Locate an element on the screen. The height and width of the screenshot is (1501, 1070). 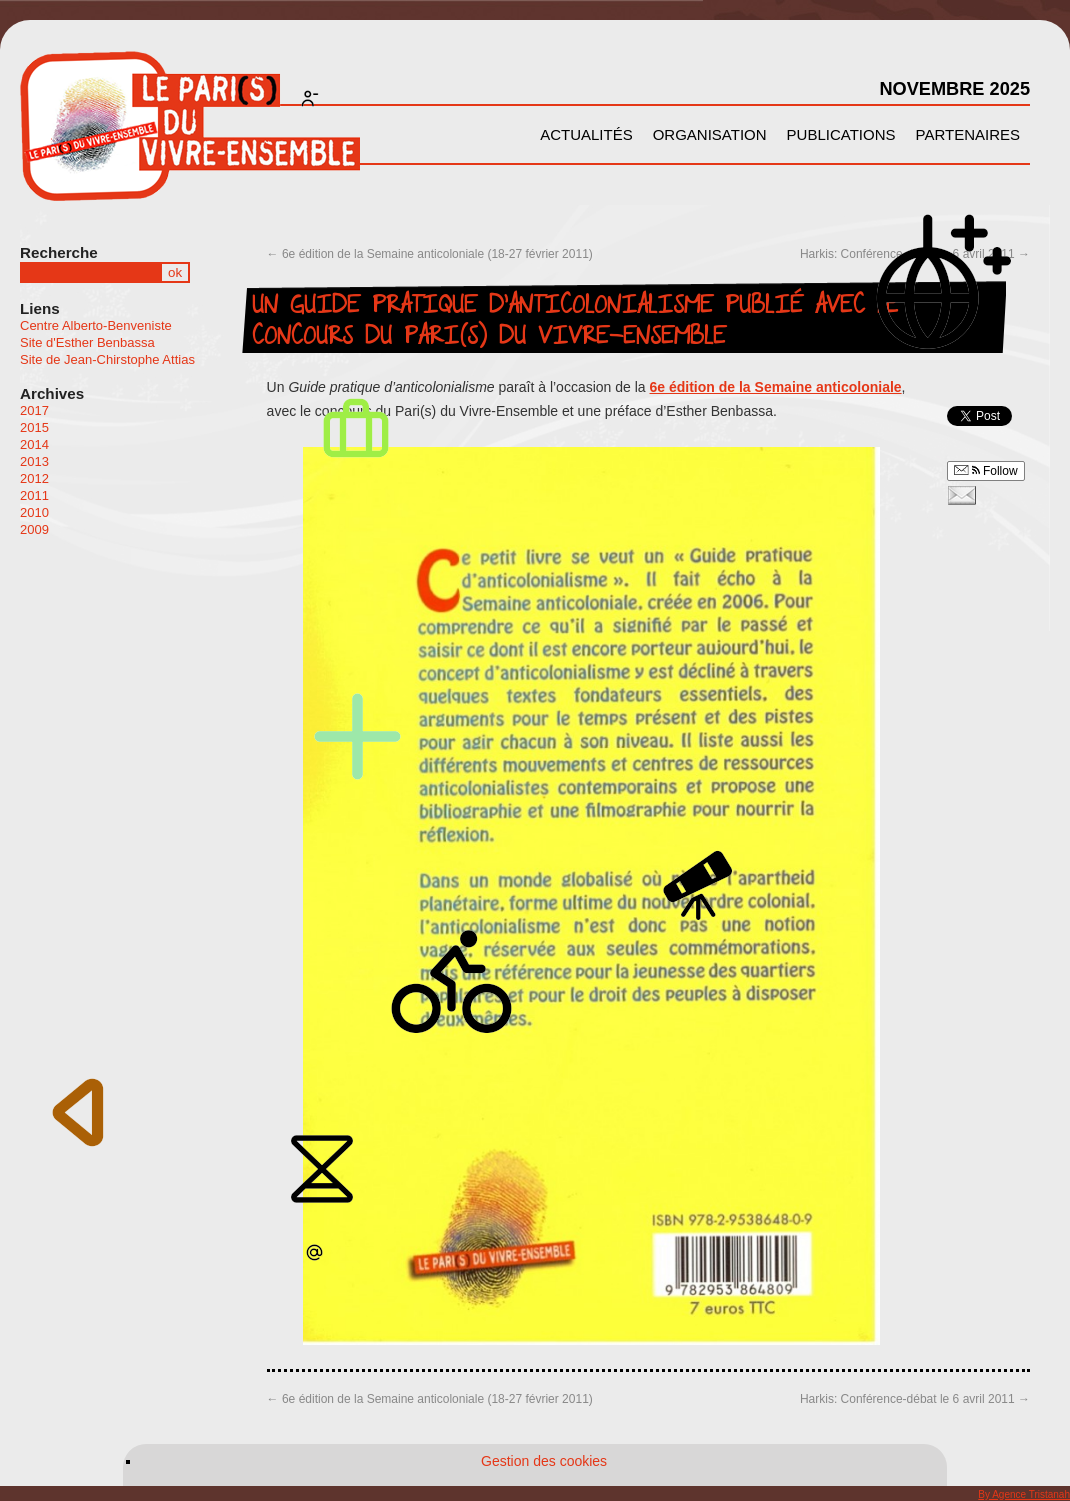
access party or event mode is located at coordinates (937, 284).